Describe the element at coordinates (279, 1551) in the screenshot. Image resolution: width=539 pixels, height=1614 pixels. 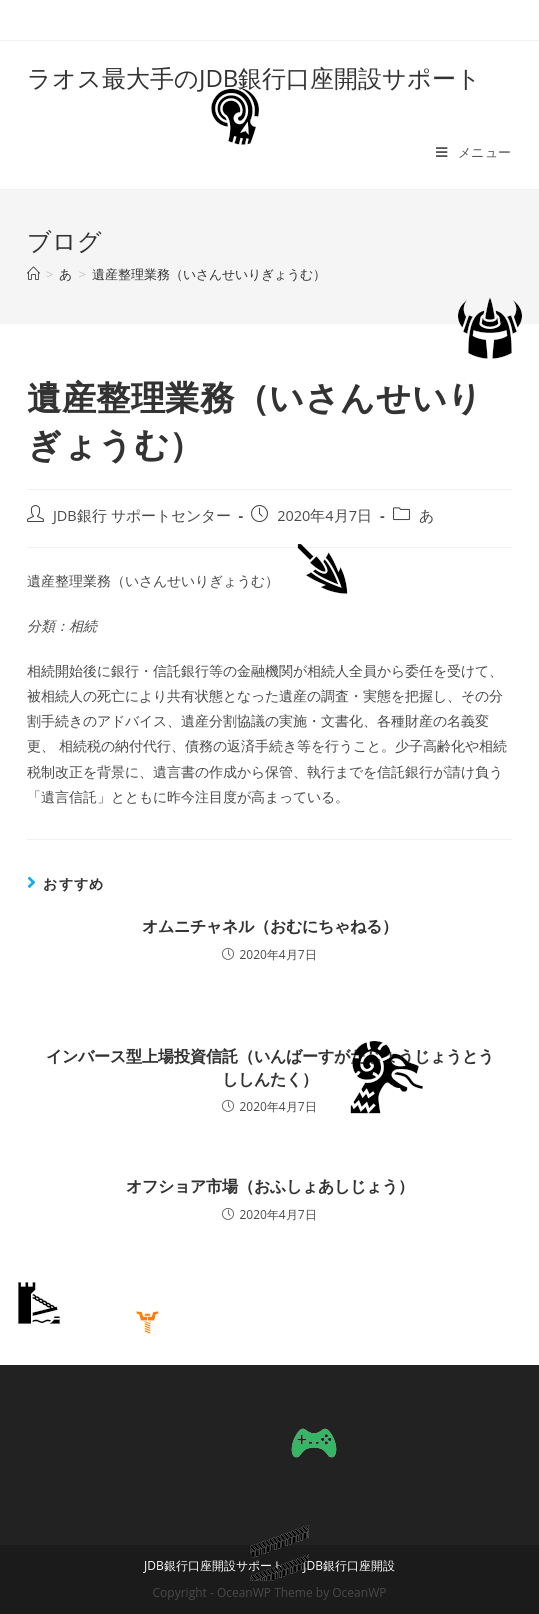
I see `indicates off-road or vehicle trail mode` at that location.